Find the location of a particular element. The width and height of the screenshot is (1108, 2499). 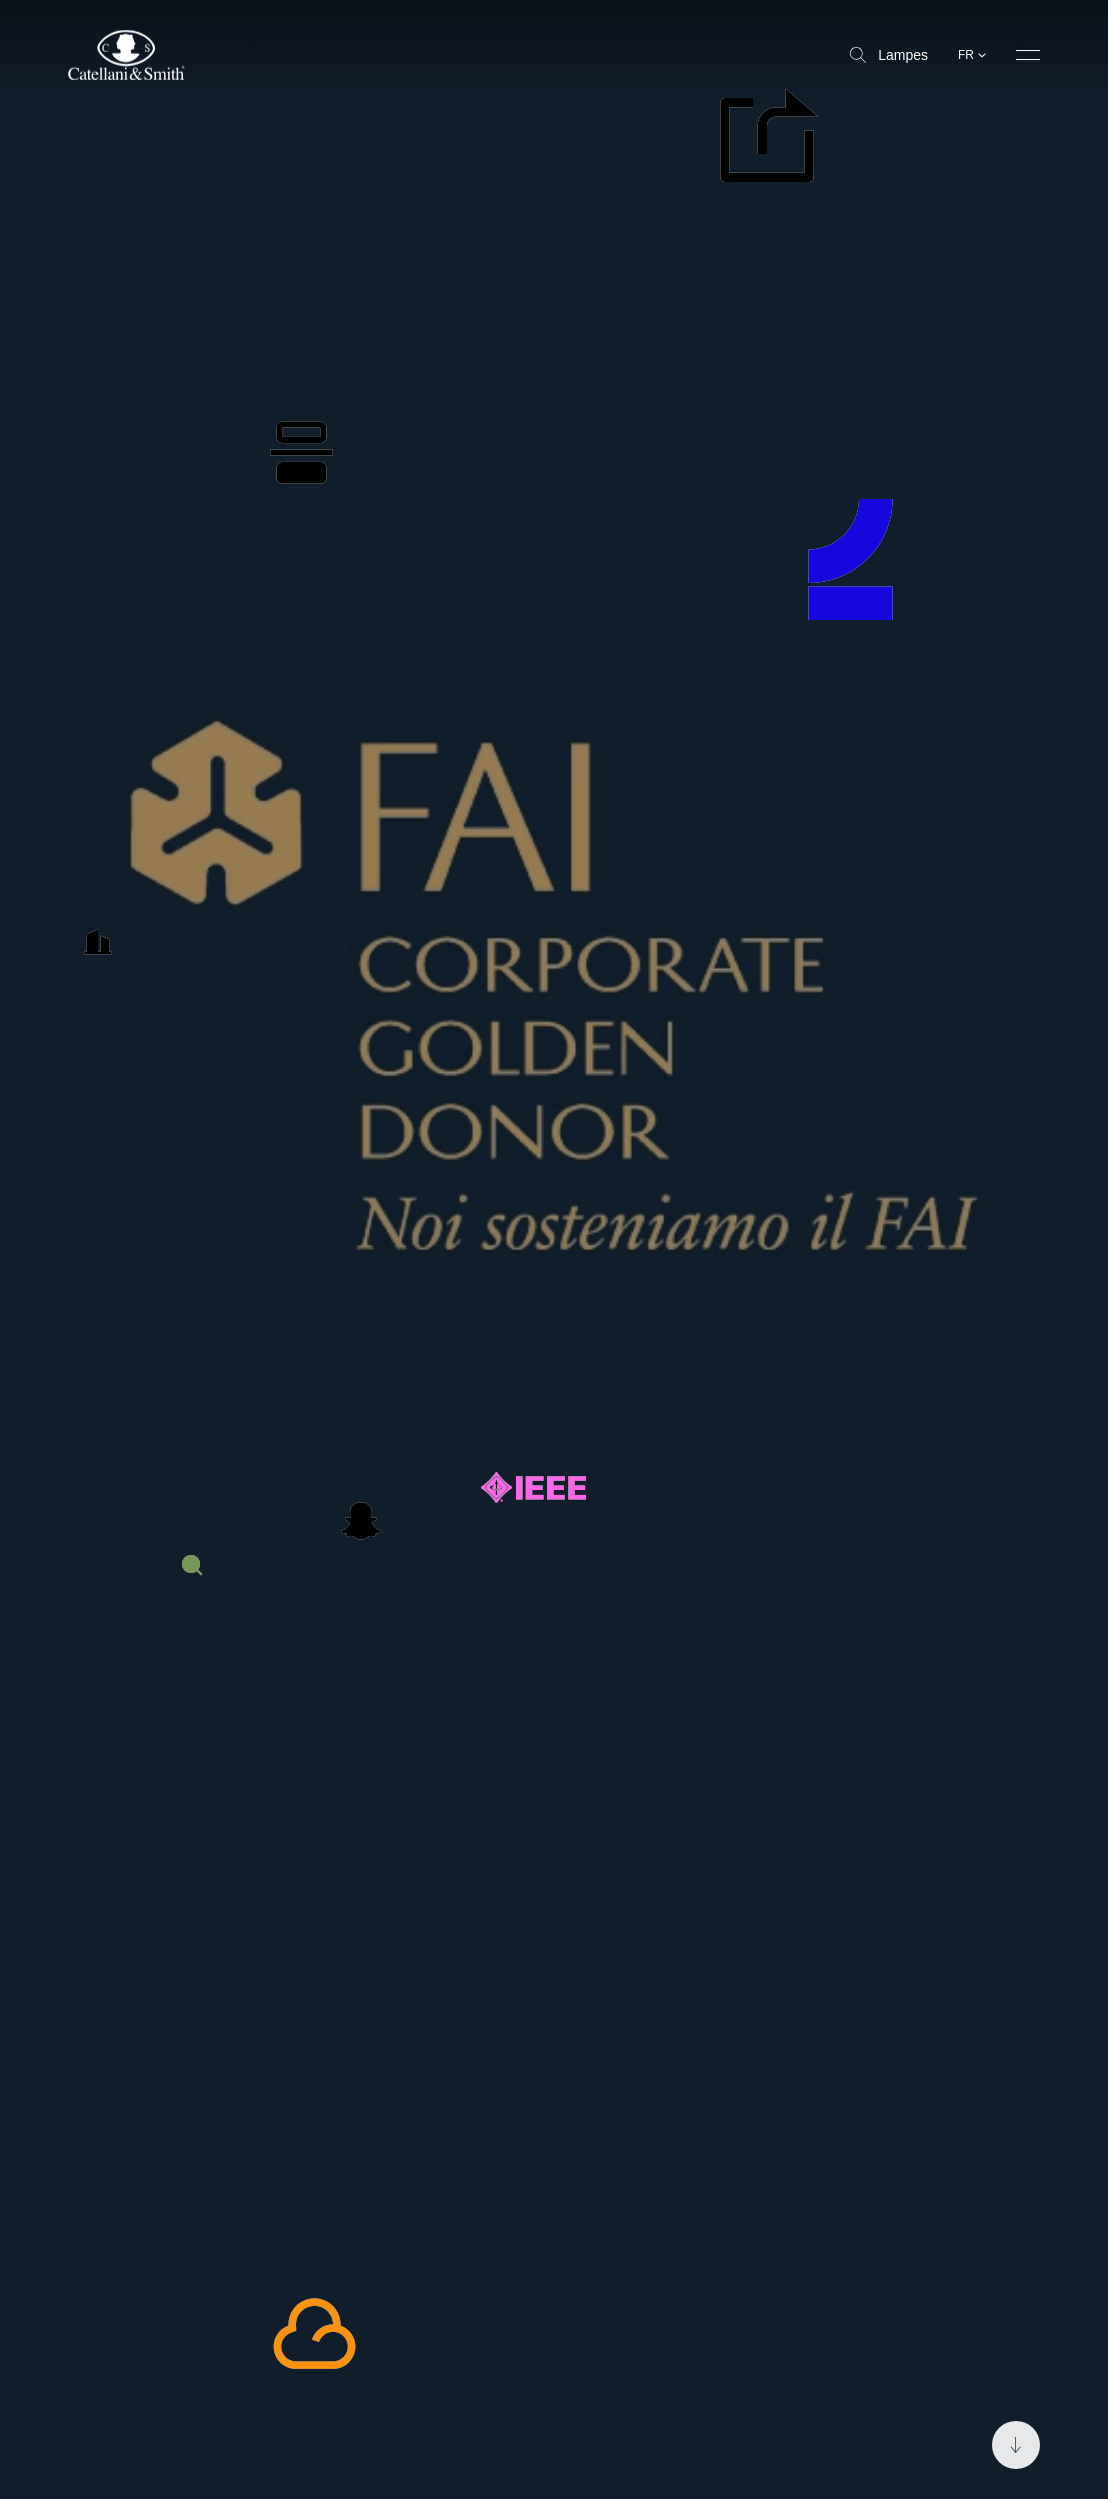

cloud storage or sync status is located at coordinates (314, 2335).